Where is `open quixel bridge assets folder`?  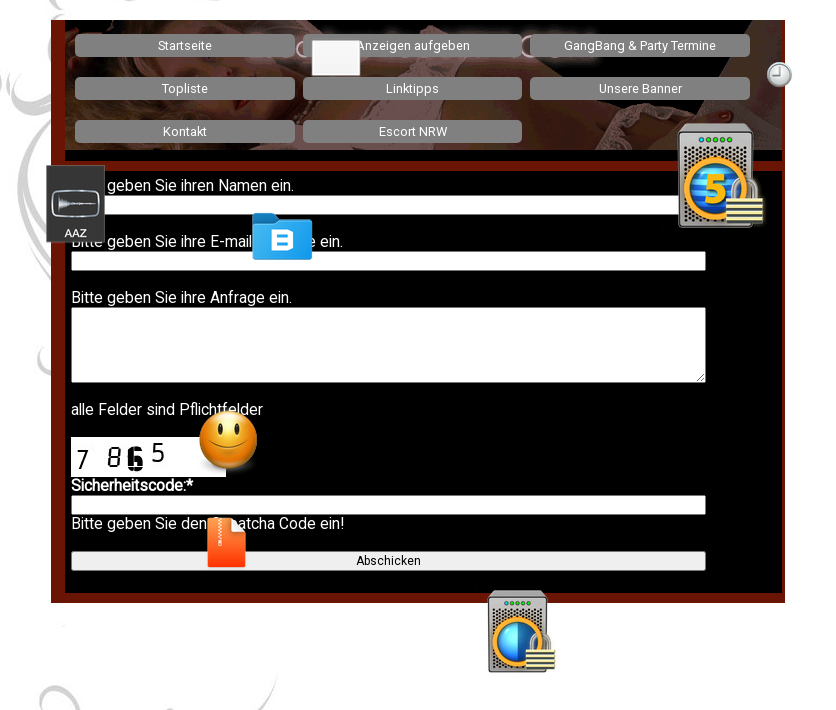 open quixel bridge assets folder is located at coordinates (282, 238).